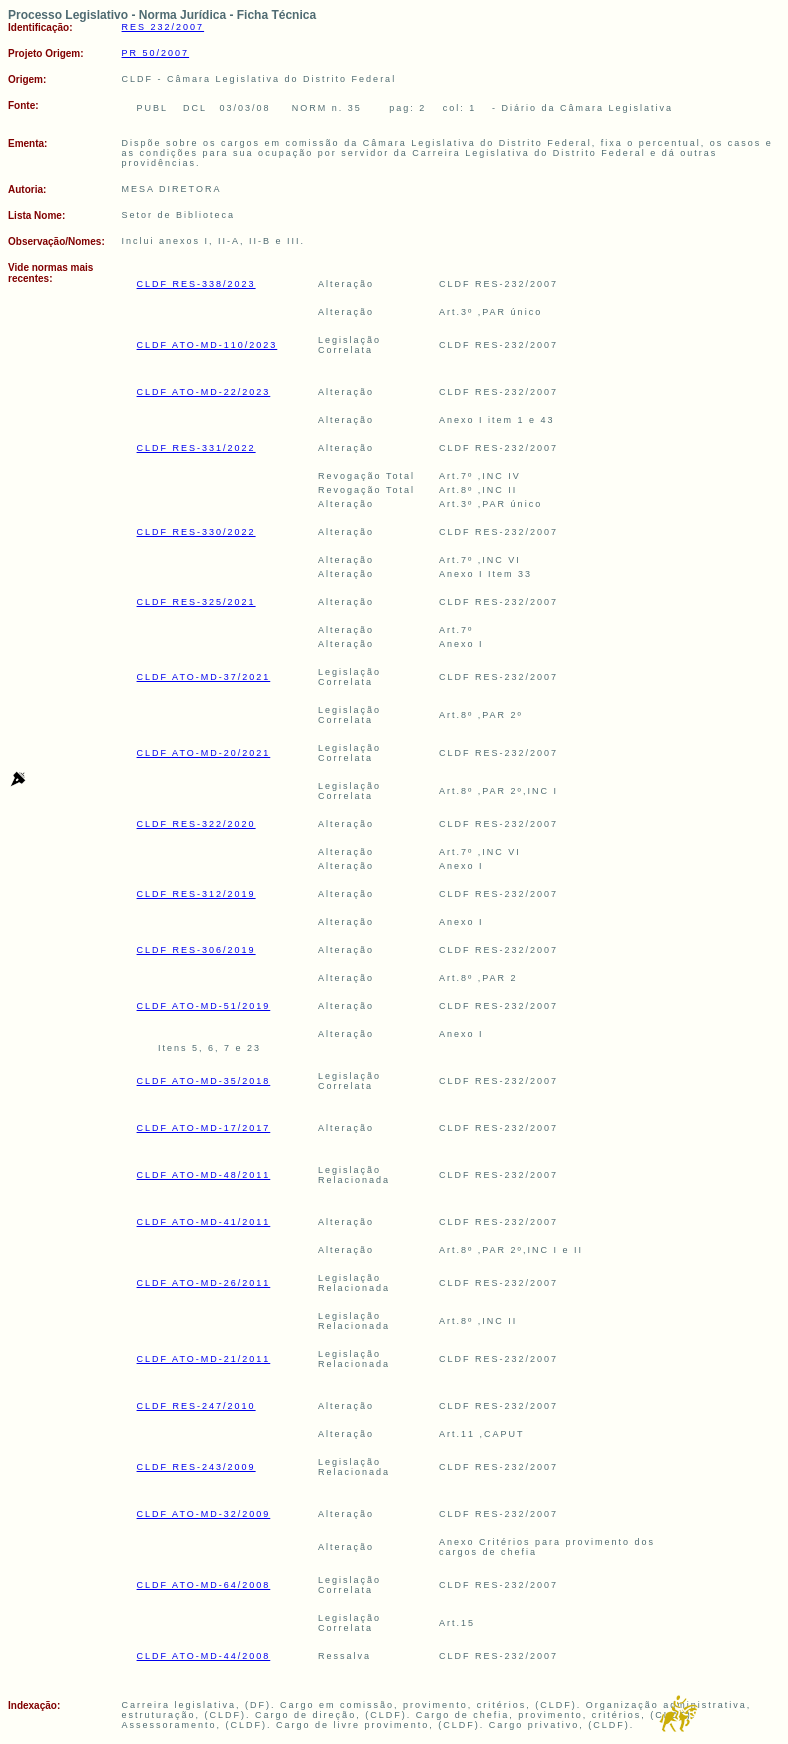 This screenshot has width=788, height=1744. What do you see at coordinates (18, 779) in the screenshot?
I see `select light fighter spacecraft class` at bounding box center [18, 779].